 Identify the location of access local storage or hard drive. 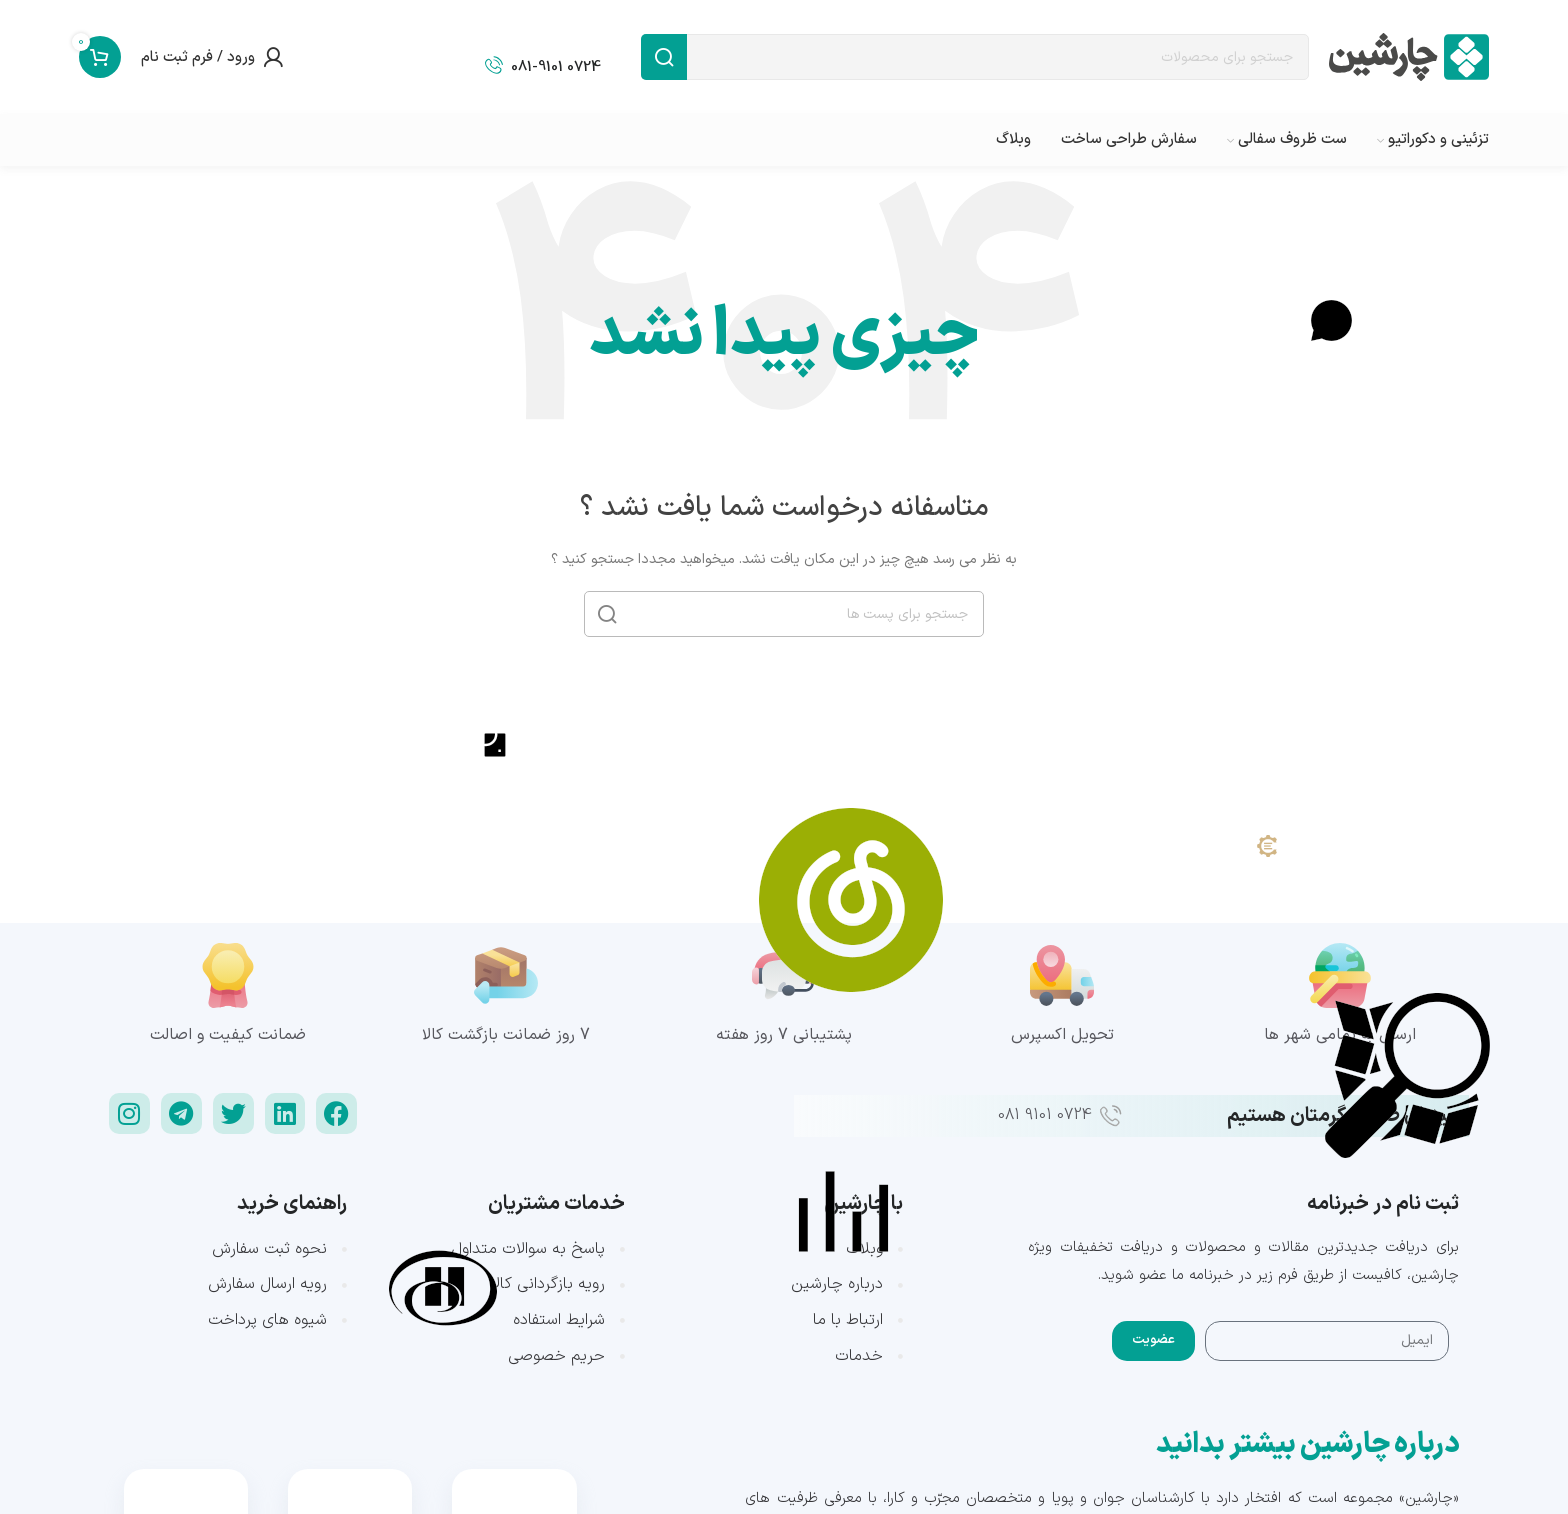
(495, 745).